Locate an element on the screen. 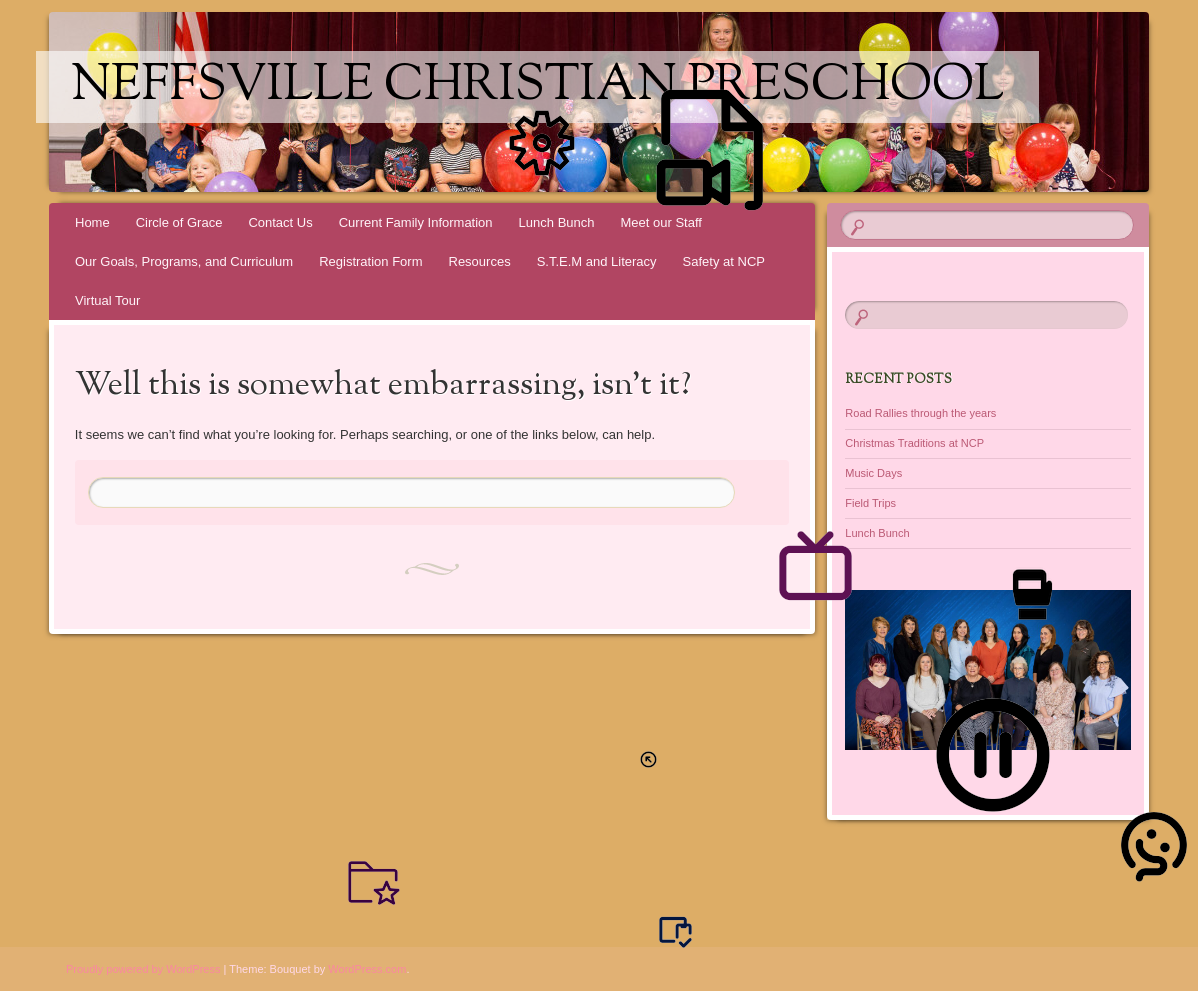  access MMA or boxing-related content is located at coordinates (1032, 594).